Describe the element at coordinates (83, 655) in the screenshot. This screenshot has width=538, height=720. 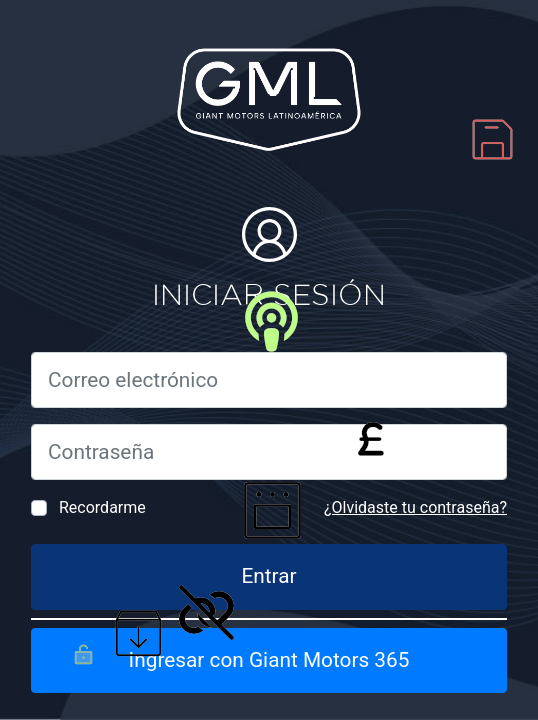
I see `unlock a protected item or feature` at that location.